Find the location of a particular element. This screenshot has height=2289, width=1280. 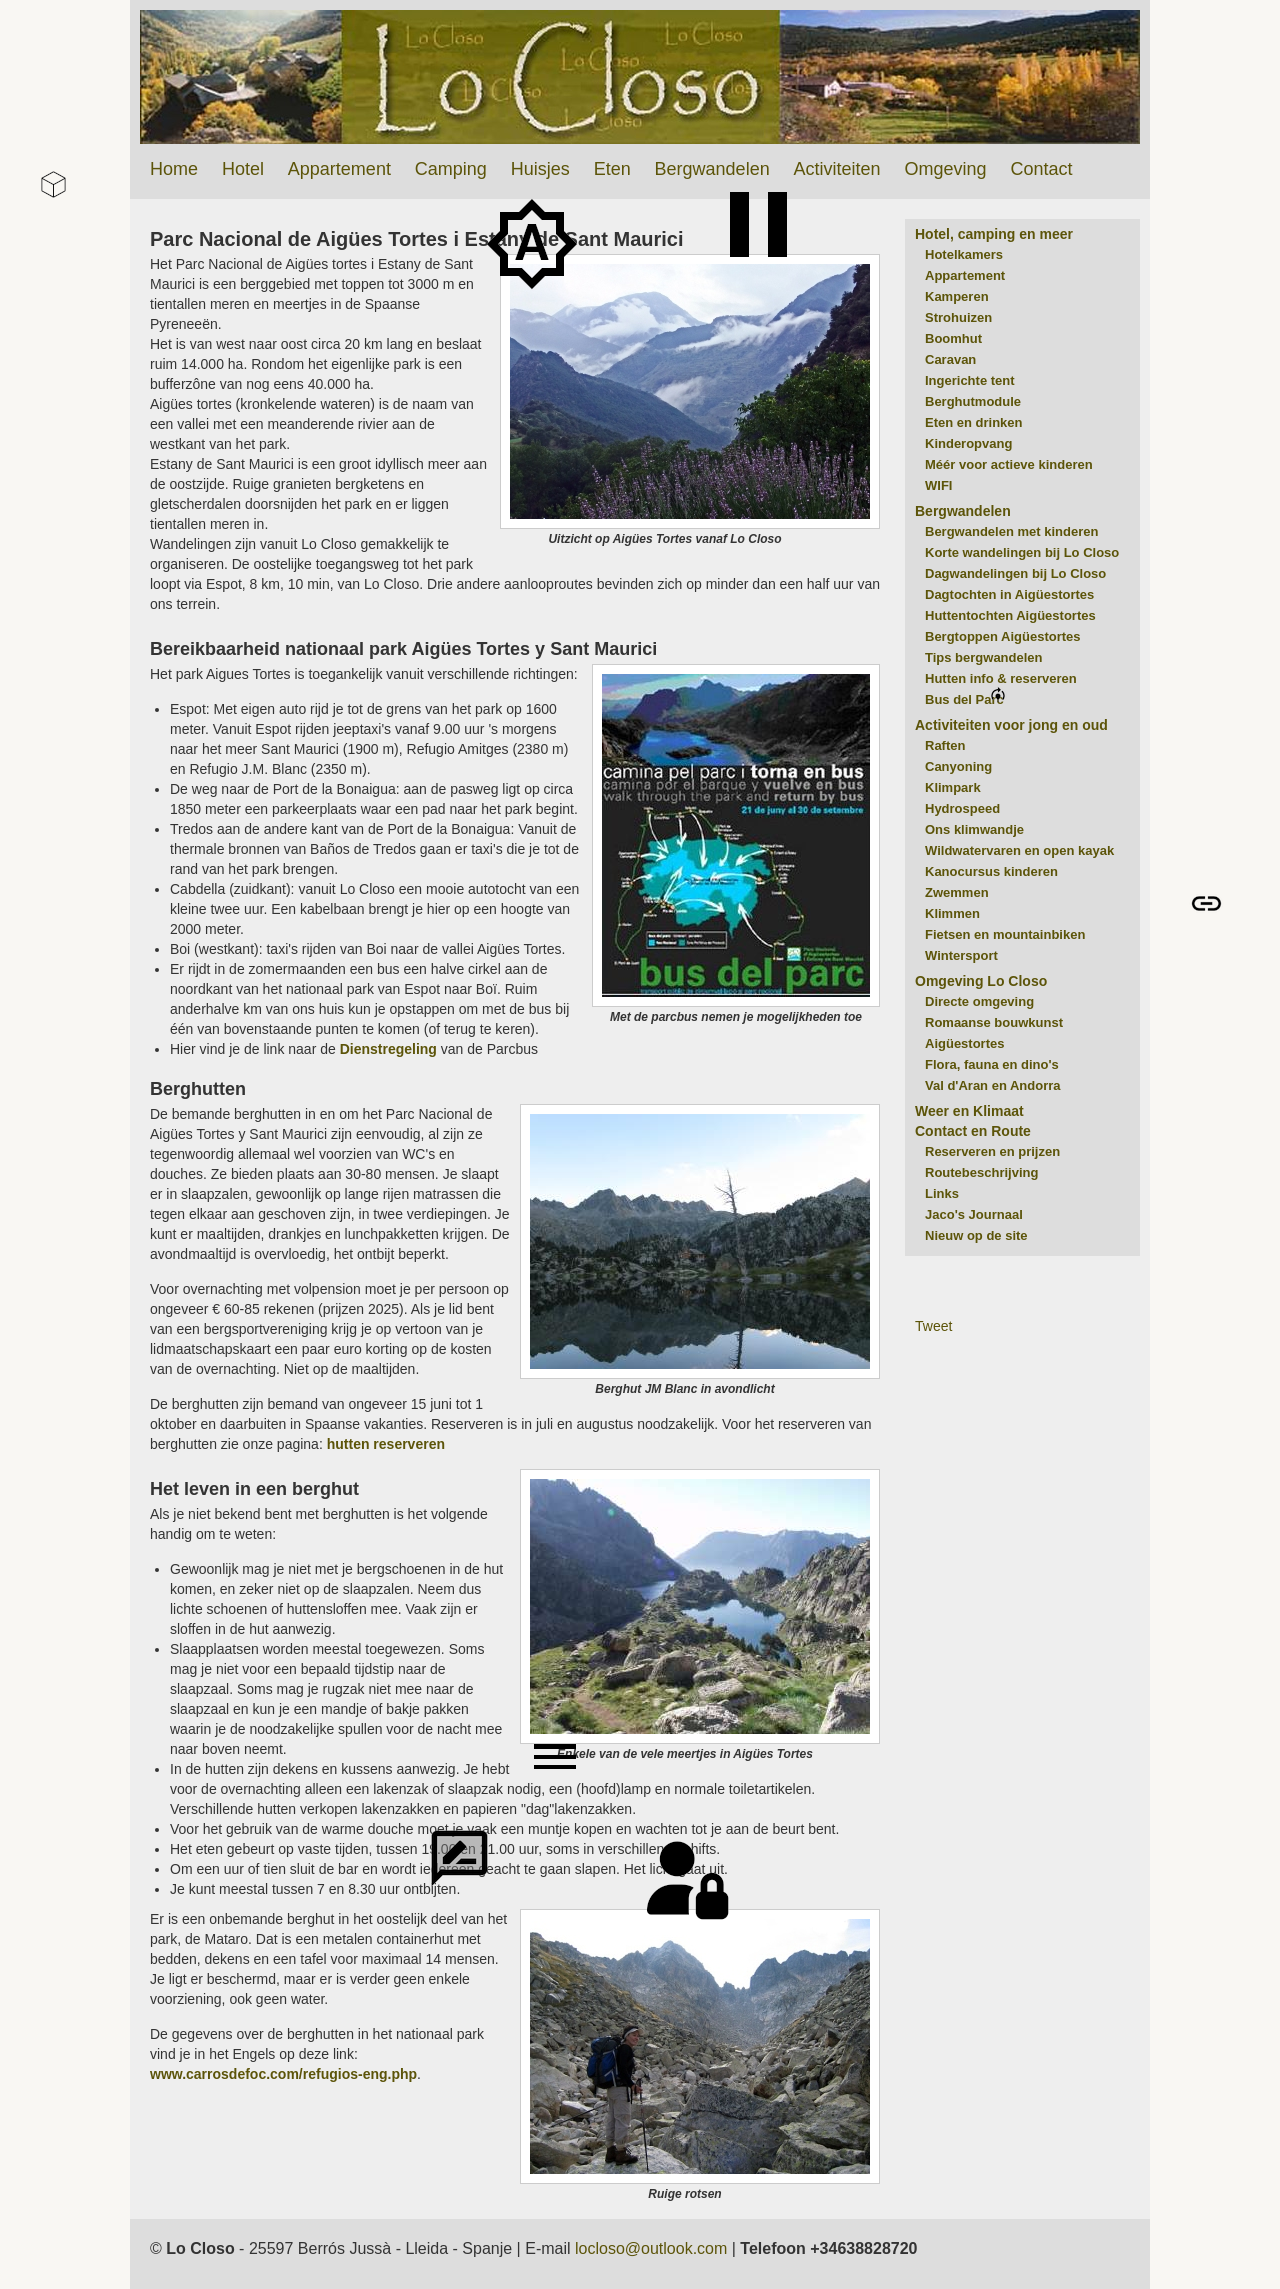

write a review or feedback is located at coordinates (459, 1858).